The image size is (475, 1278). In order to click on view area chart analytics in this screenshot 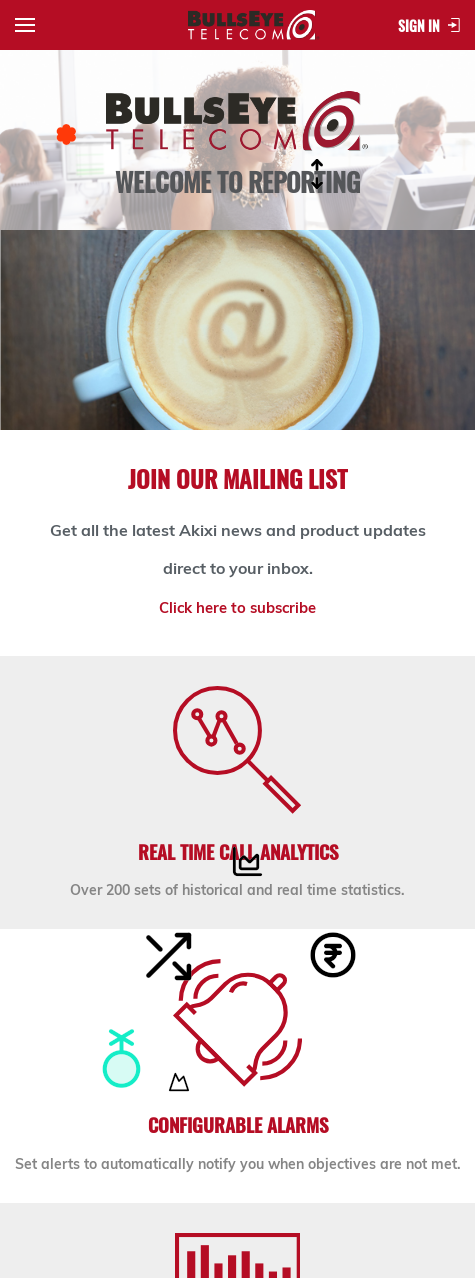, I will do `click(247, 861)`.